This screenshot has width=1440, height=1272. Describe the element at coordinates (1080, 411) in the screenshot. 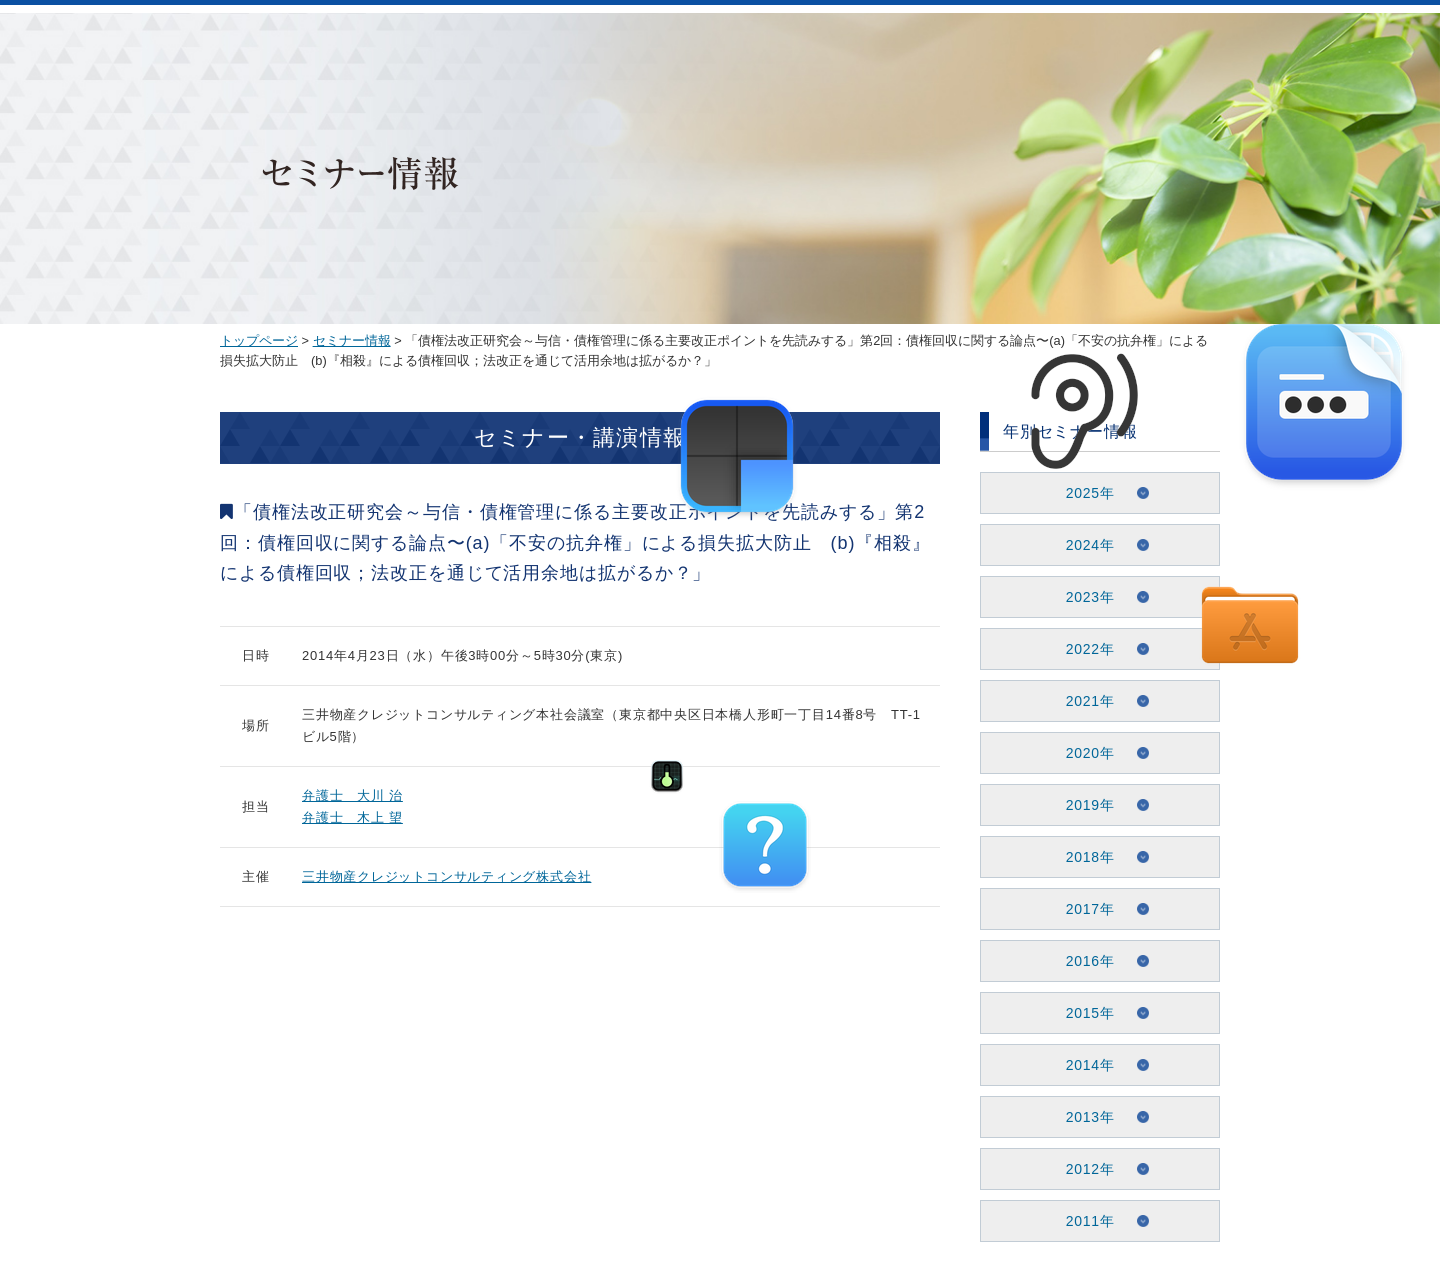

I see `access hearing accessibility settings` at that location.